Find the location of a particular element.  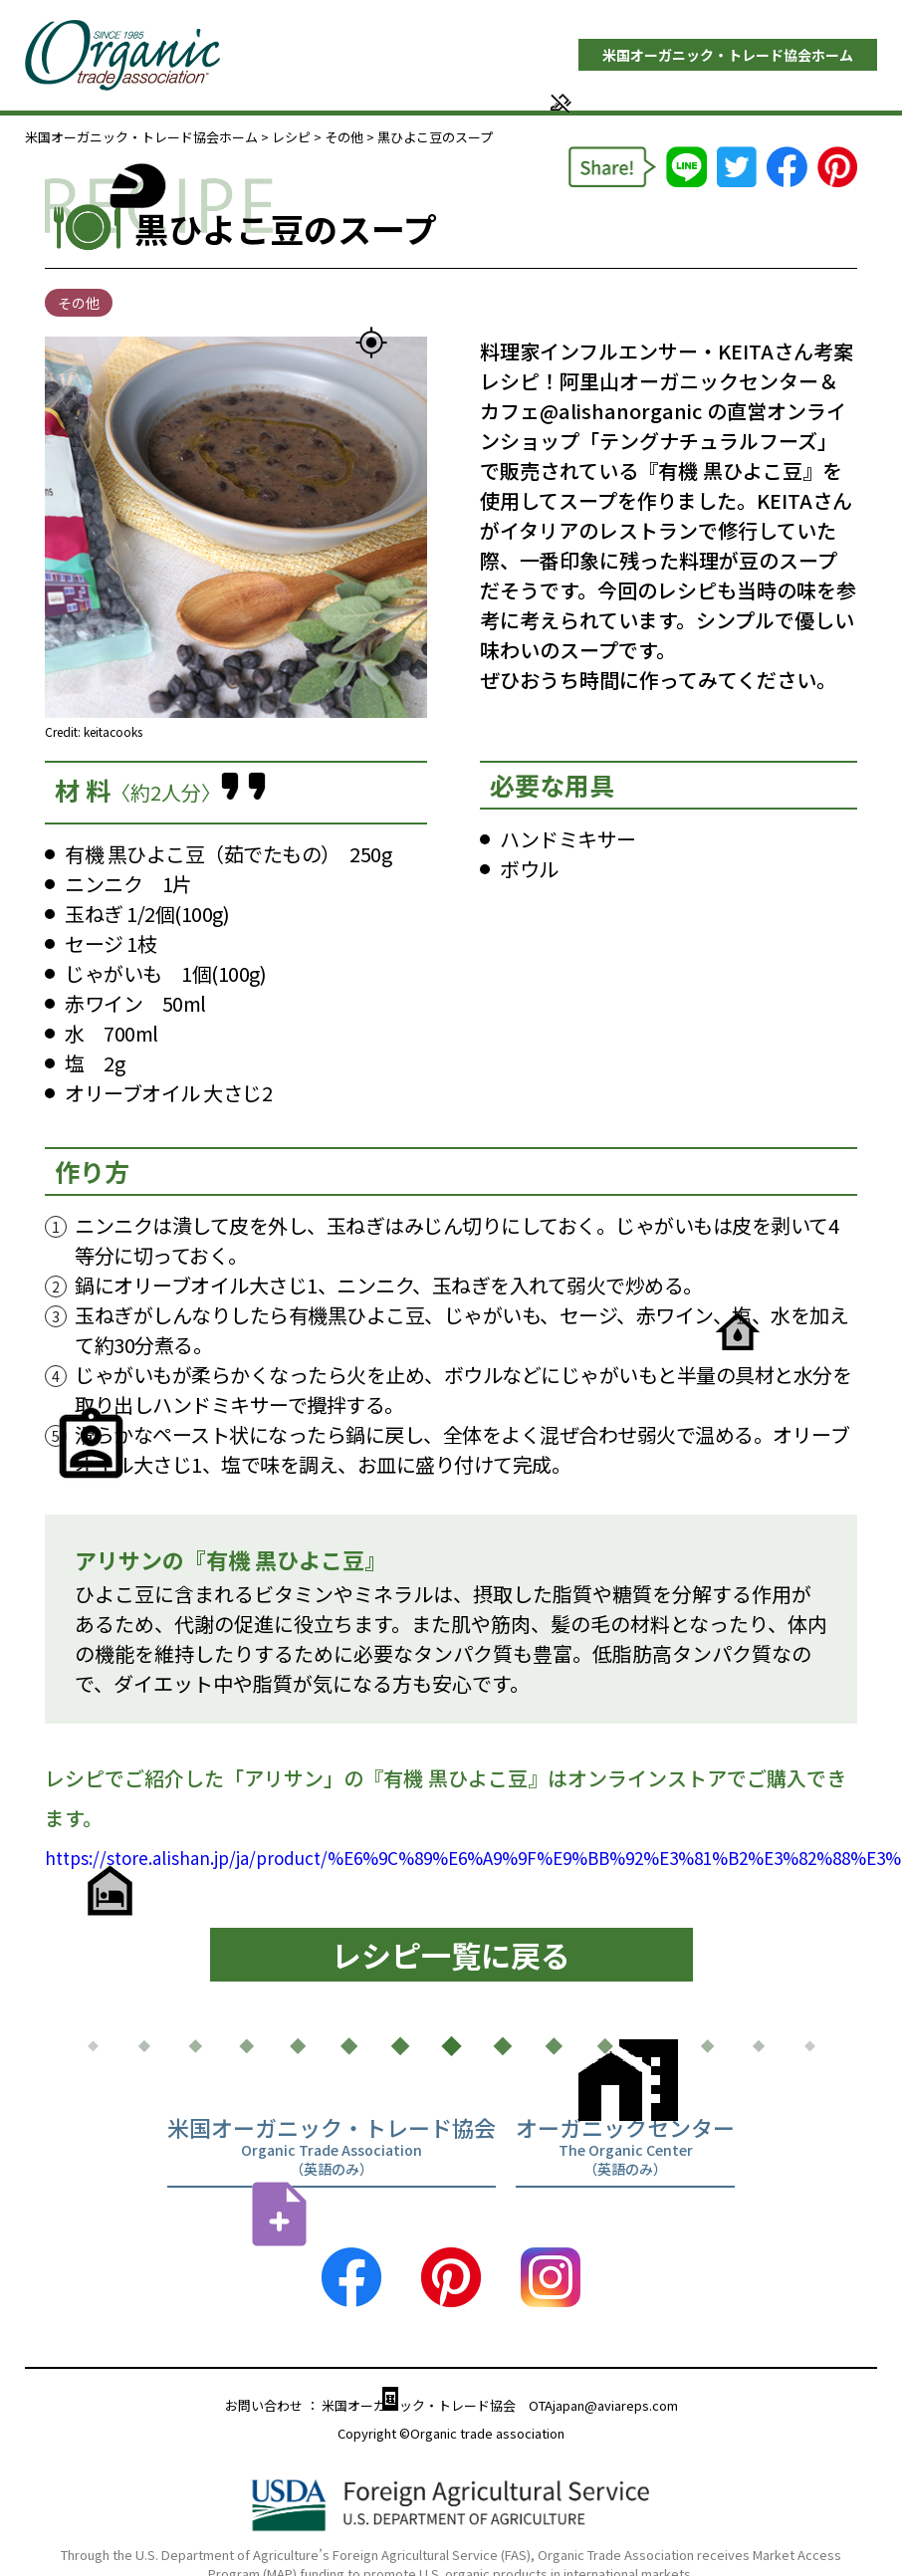

book an appointment or reservation online is located at coordinates (390, 2399).